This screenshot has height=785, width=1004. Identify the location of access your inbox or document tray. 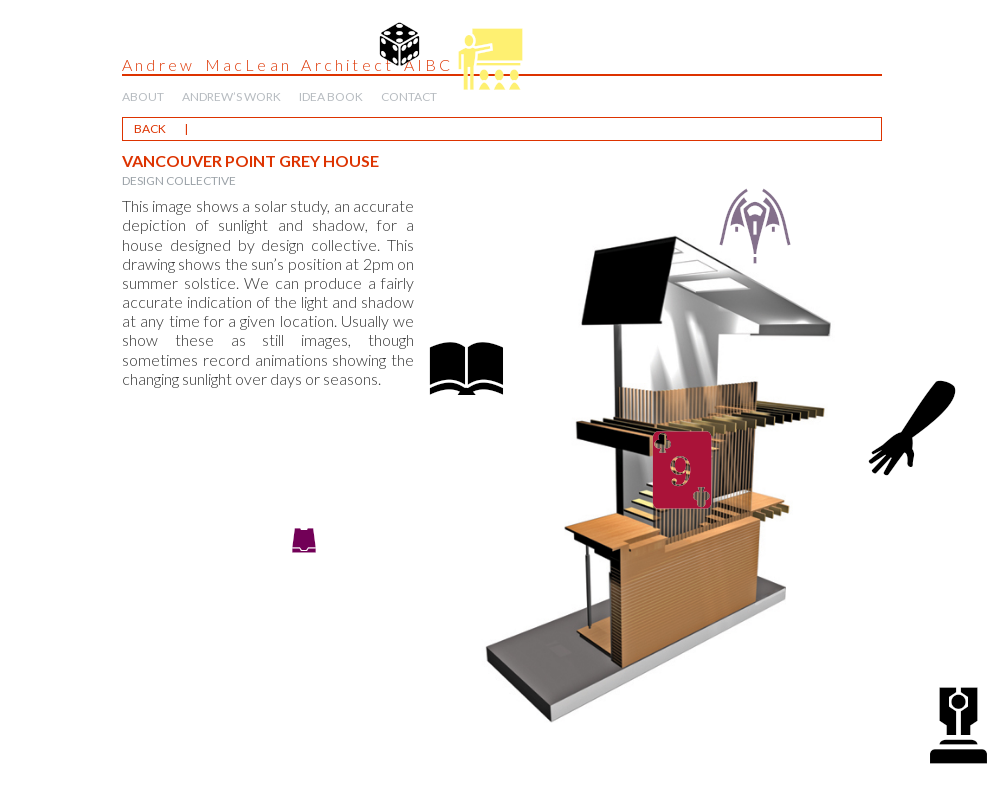
(304, 540).